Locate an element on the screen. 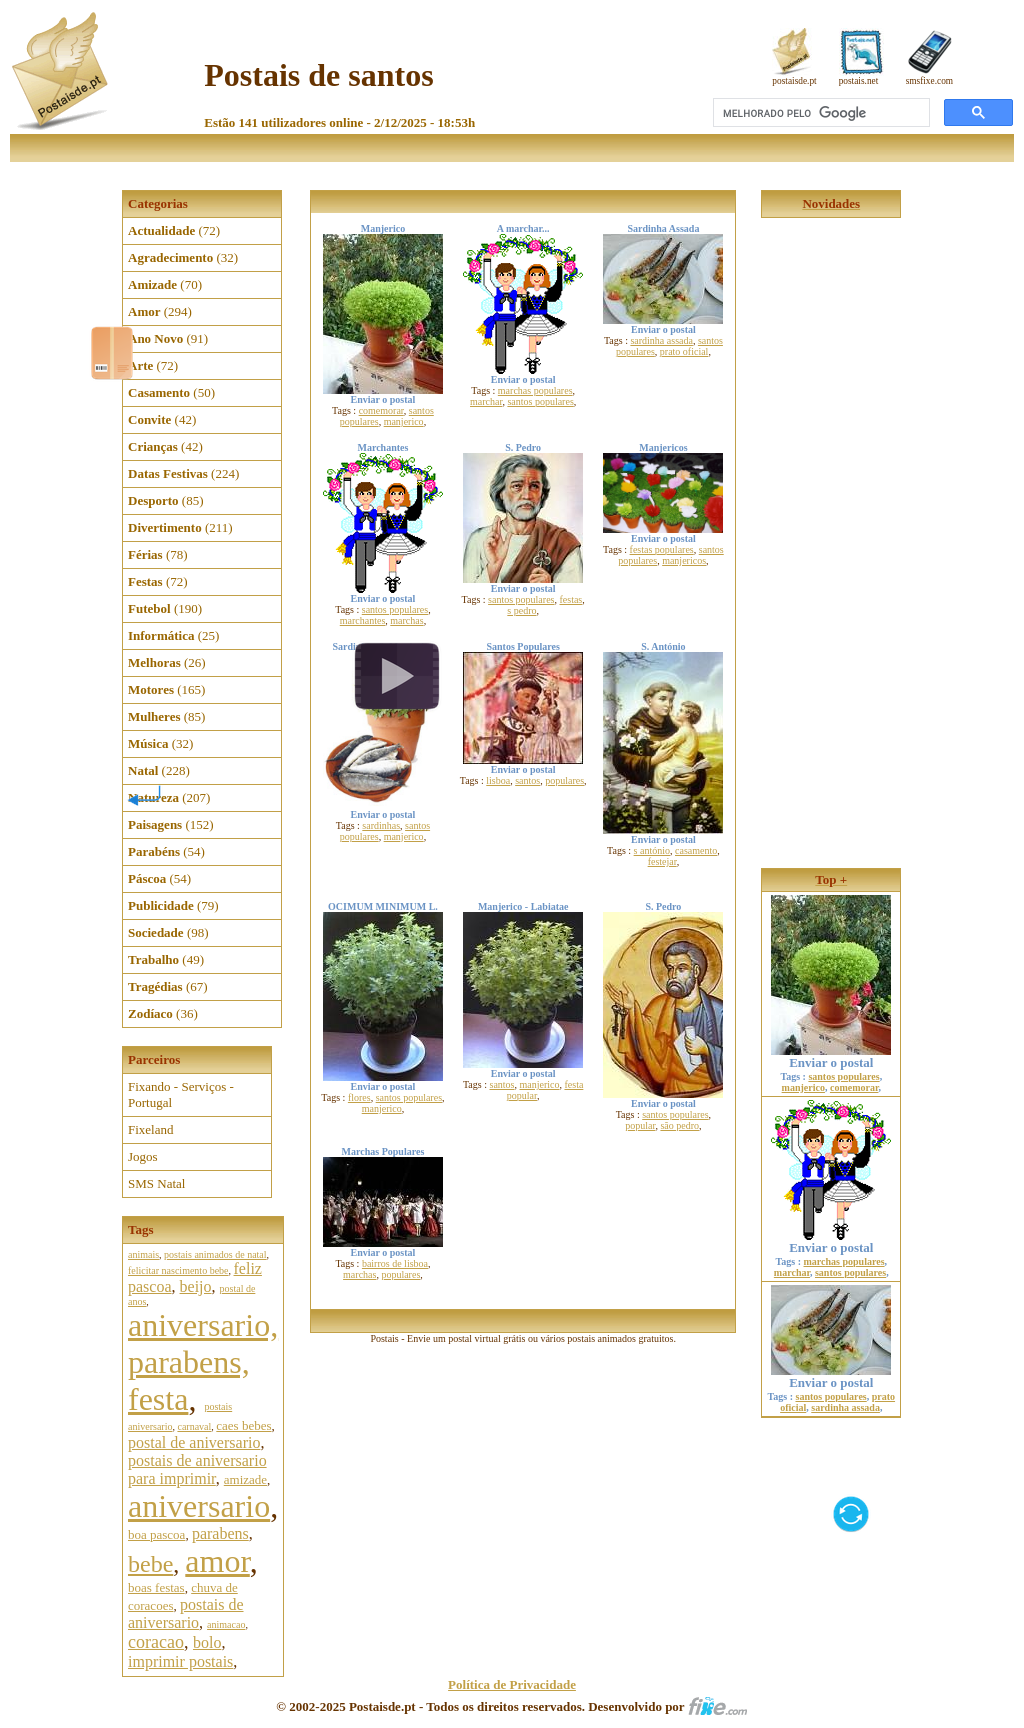 The height and width of the screenshot is (1728, 1024). dropbox is currently syncing files is located at coordinates (851, 1514).